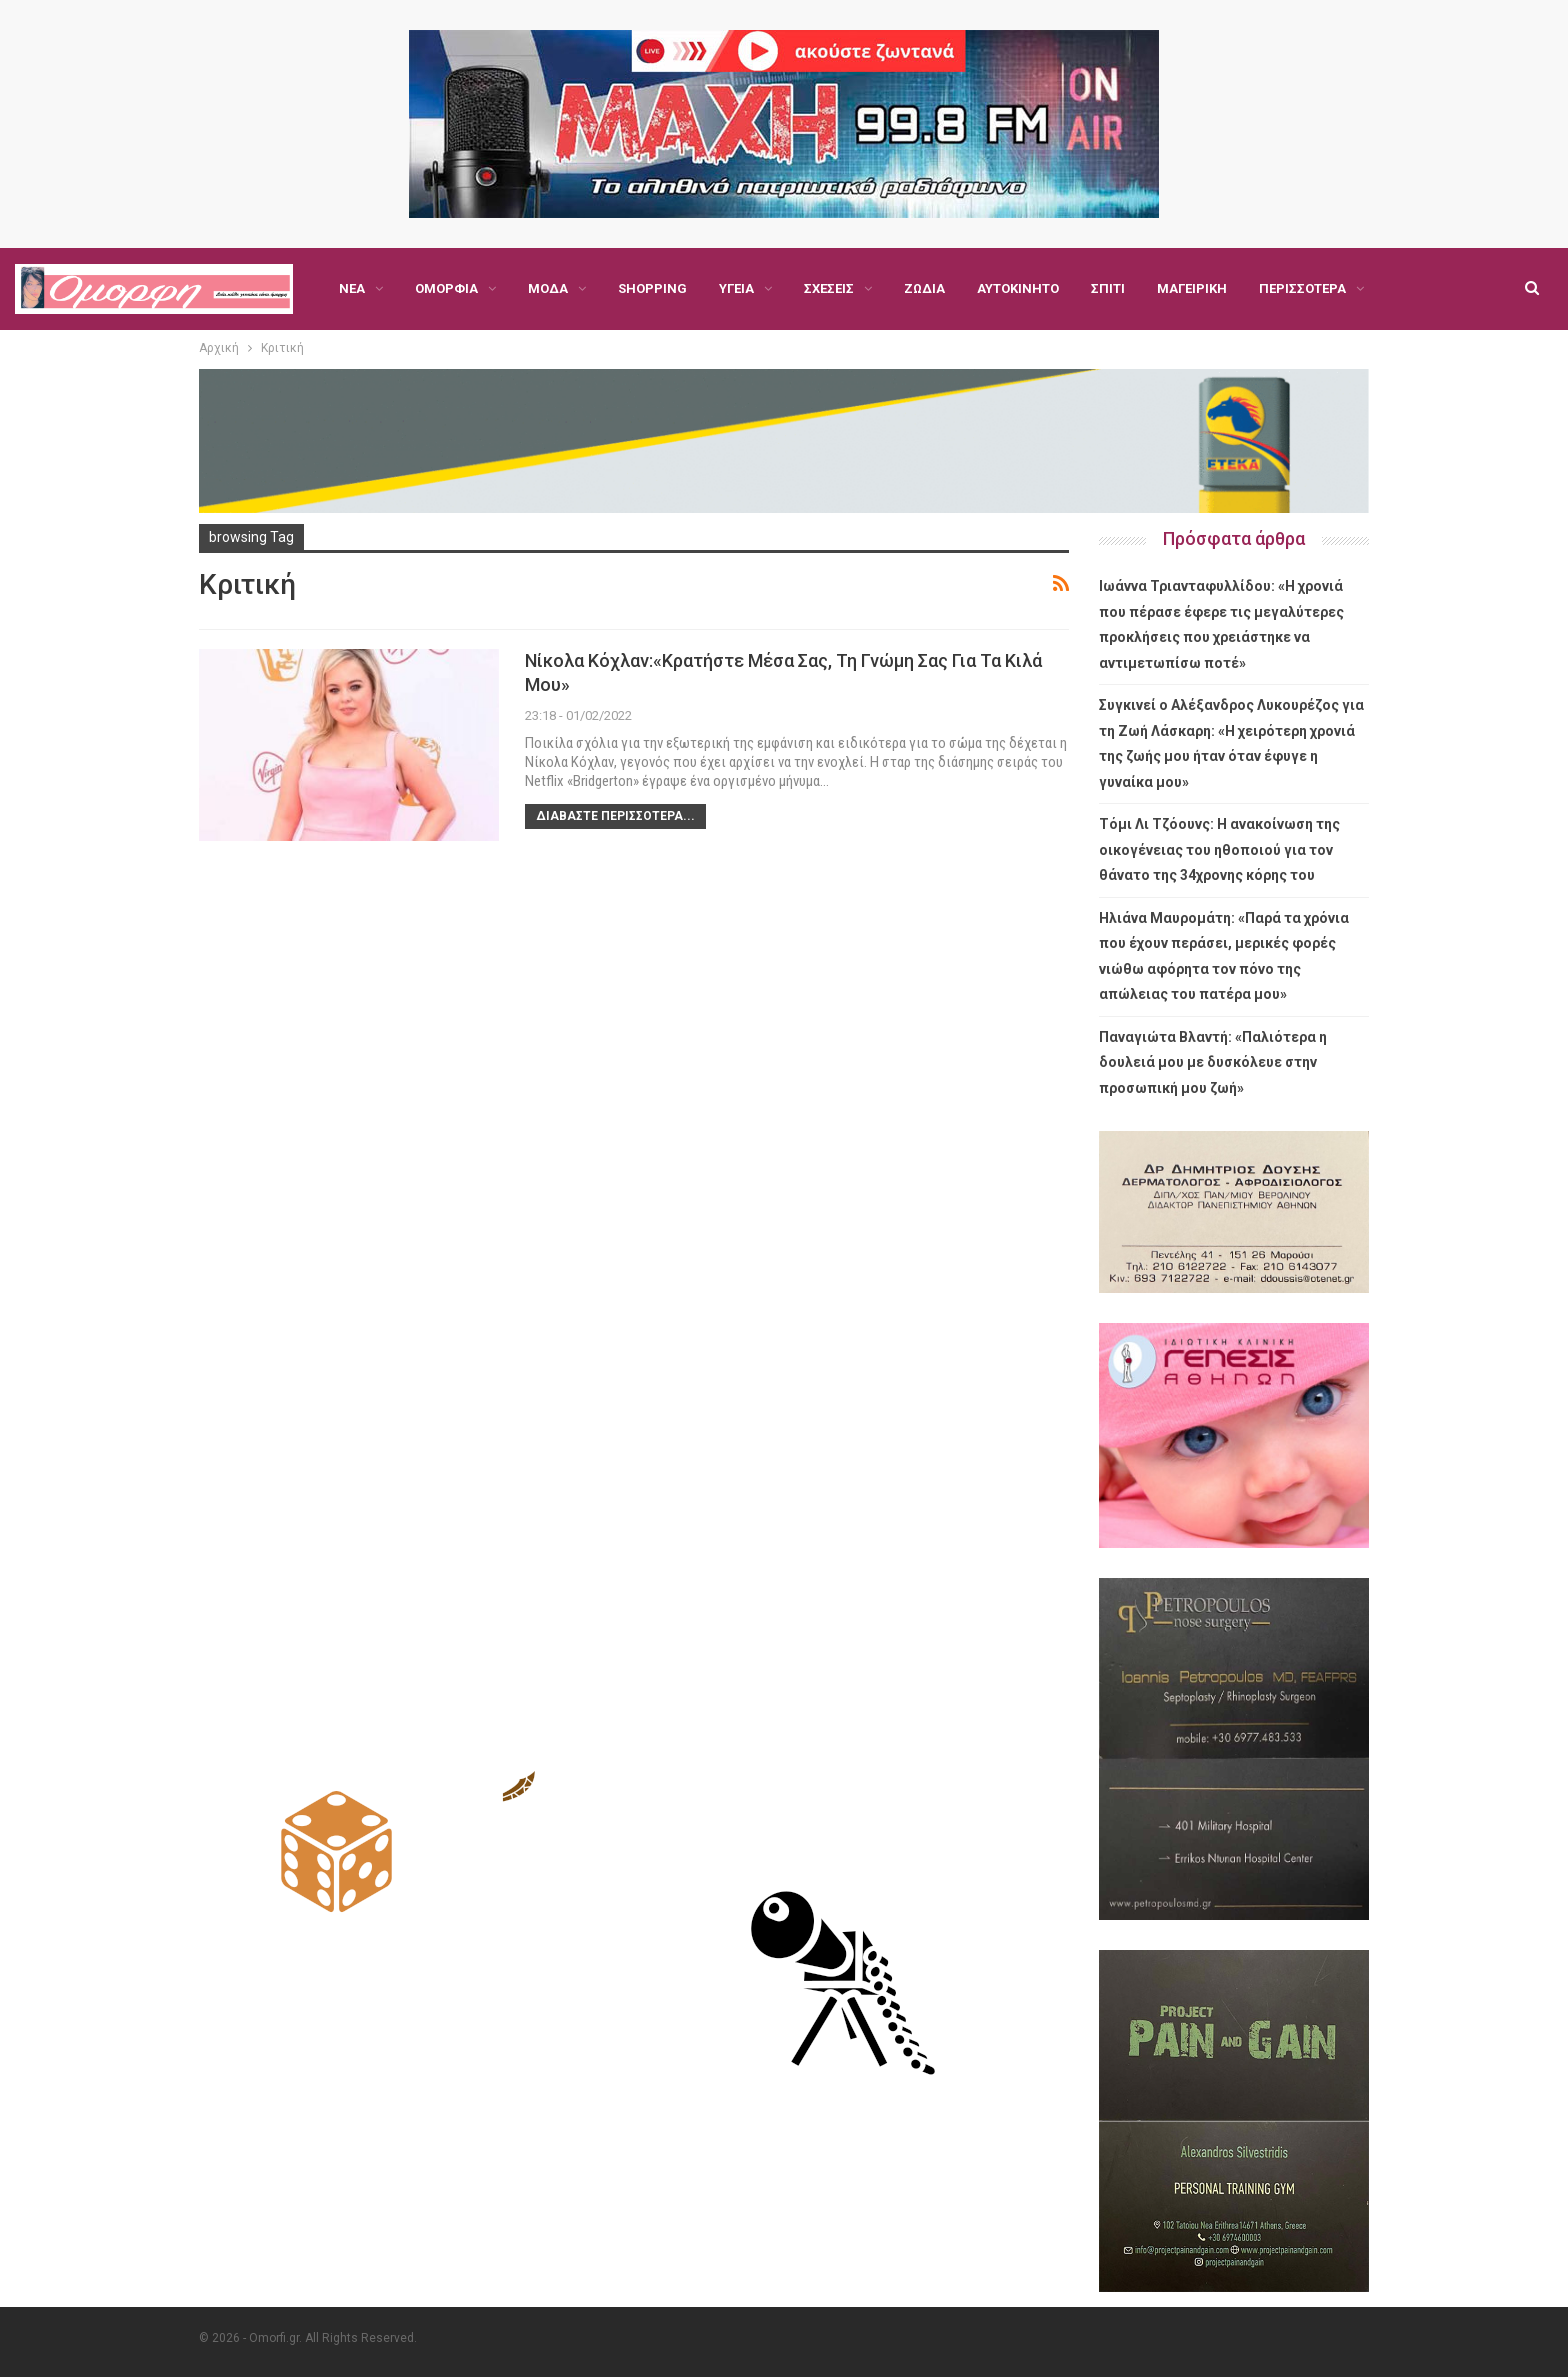 The image size is (1568, 2377). I want to click on select machine gun weapon in game, so click(843, 1983).